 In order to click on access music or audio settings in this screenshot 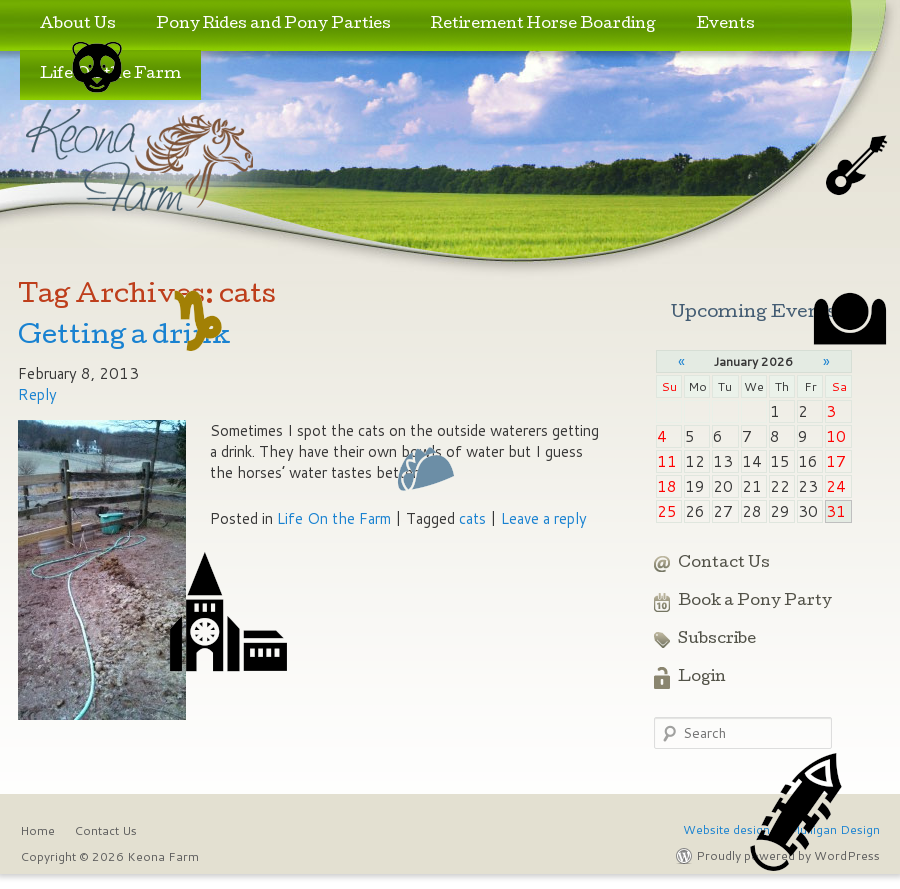, I will do `click(856, 165)`.